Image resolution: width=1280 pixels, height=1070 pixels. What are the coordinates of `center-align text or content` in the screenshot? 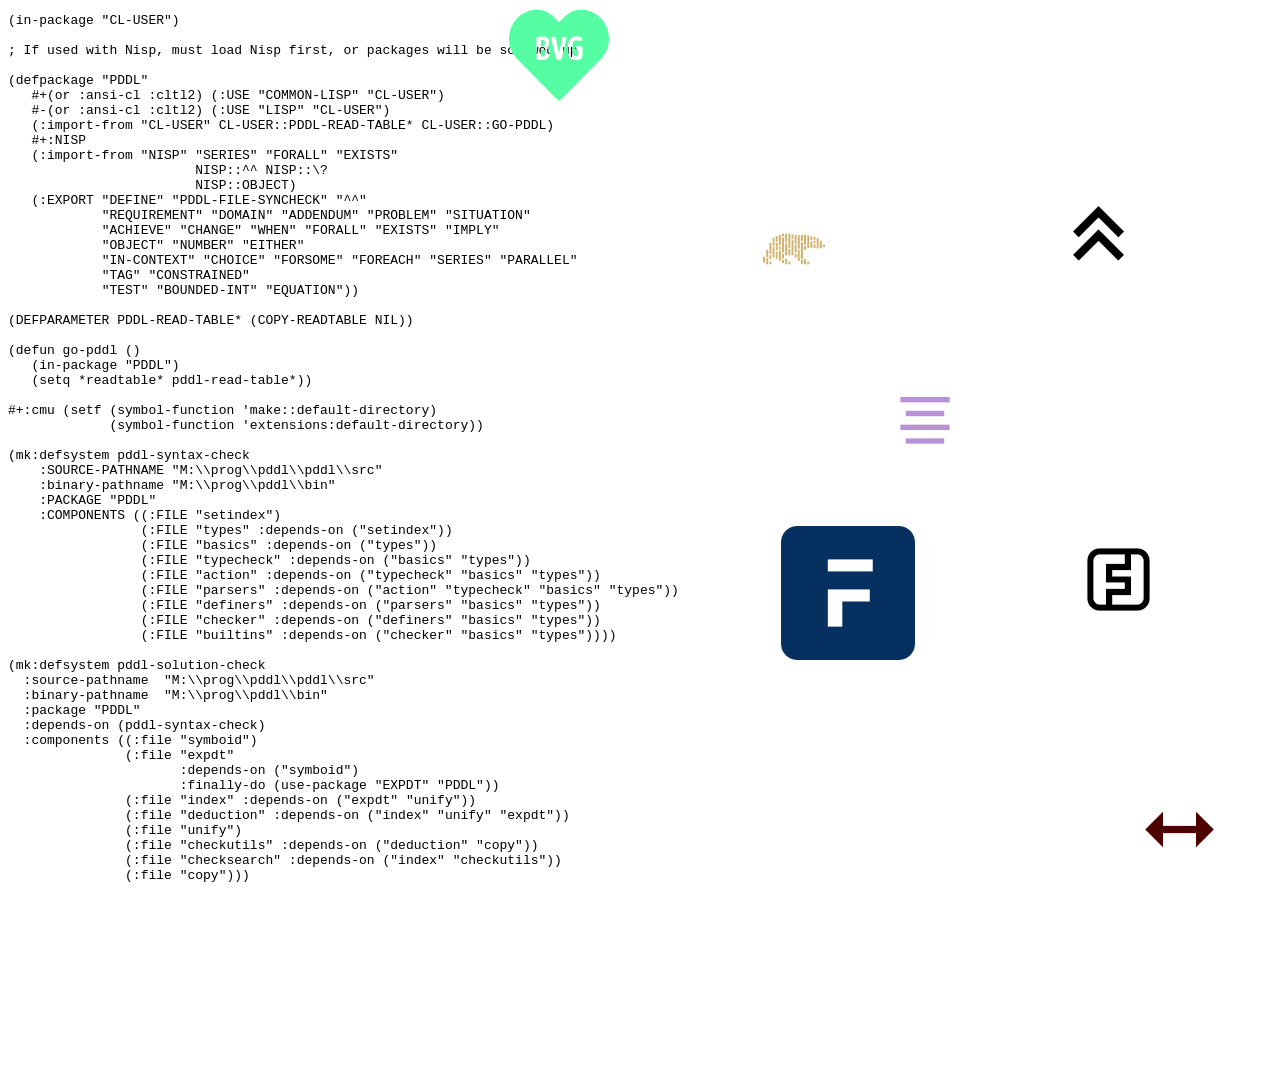 It's located at (925, 419).